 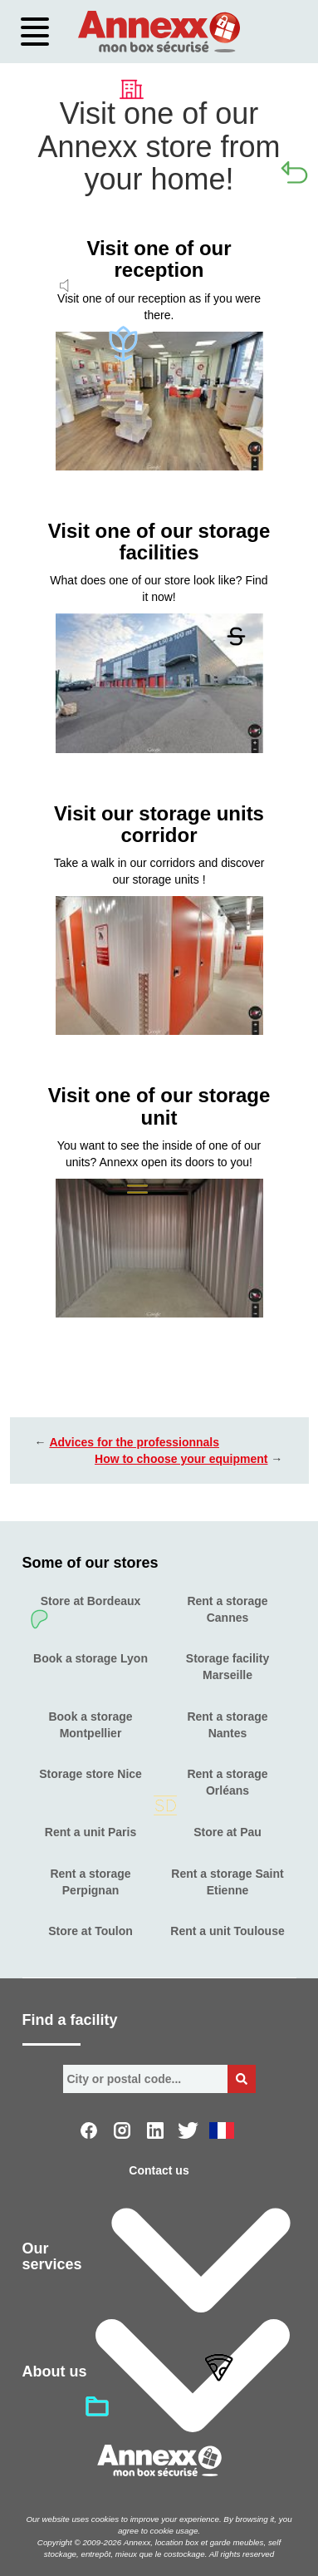 I want to click on apply strikethrough formatting to selected text, so click(x=236, y=636).